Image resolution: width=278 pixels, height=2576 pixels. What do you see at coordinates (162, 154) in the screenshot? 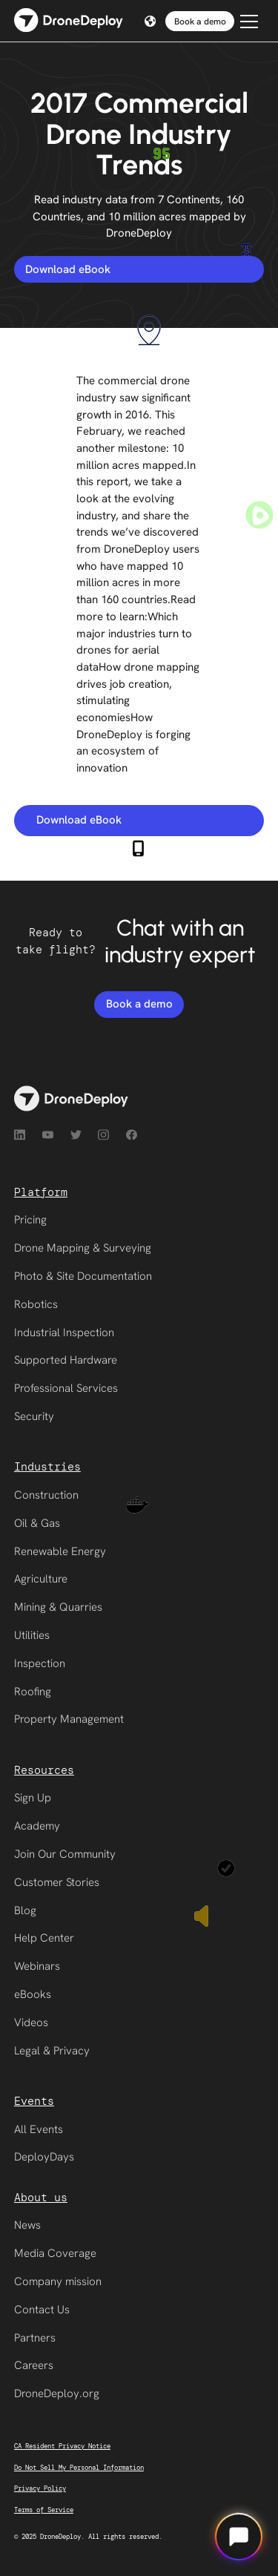
I see `indicates item number 95 in a list or sequence` at bounding box center [162, 154].